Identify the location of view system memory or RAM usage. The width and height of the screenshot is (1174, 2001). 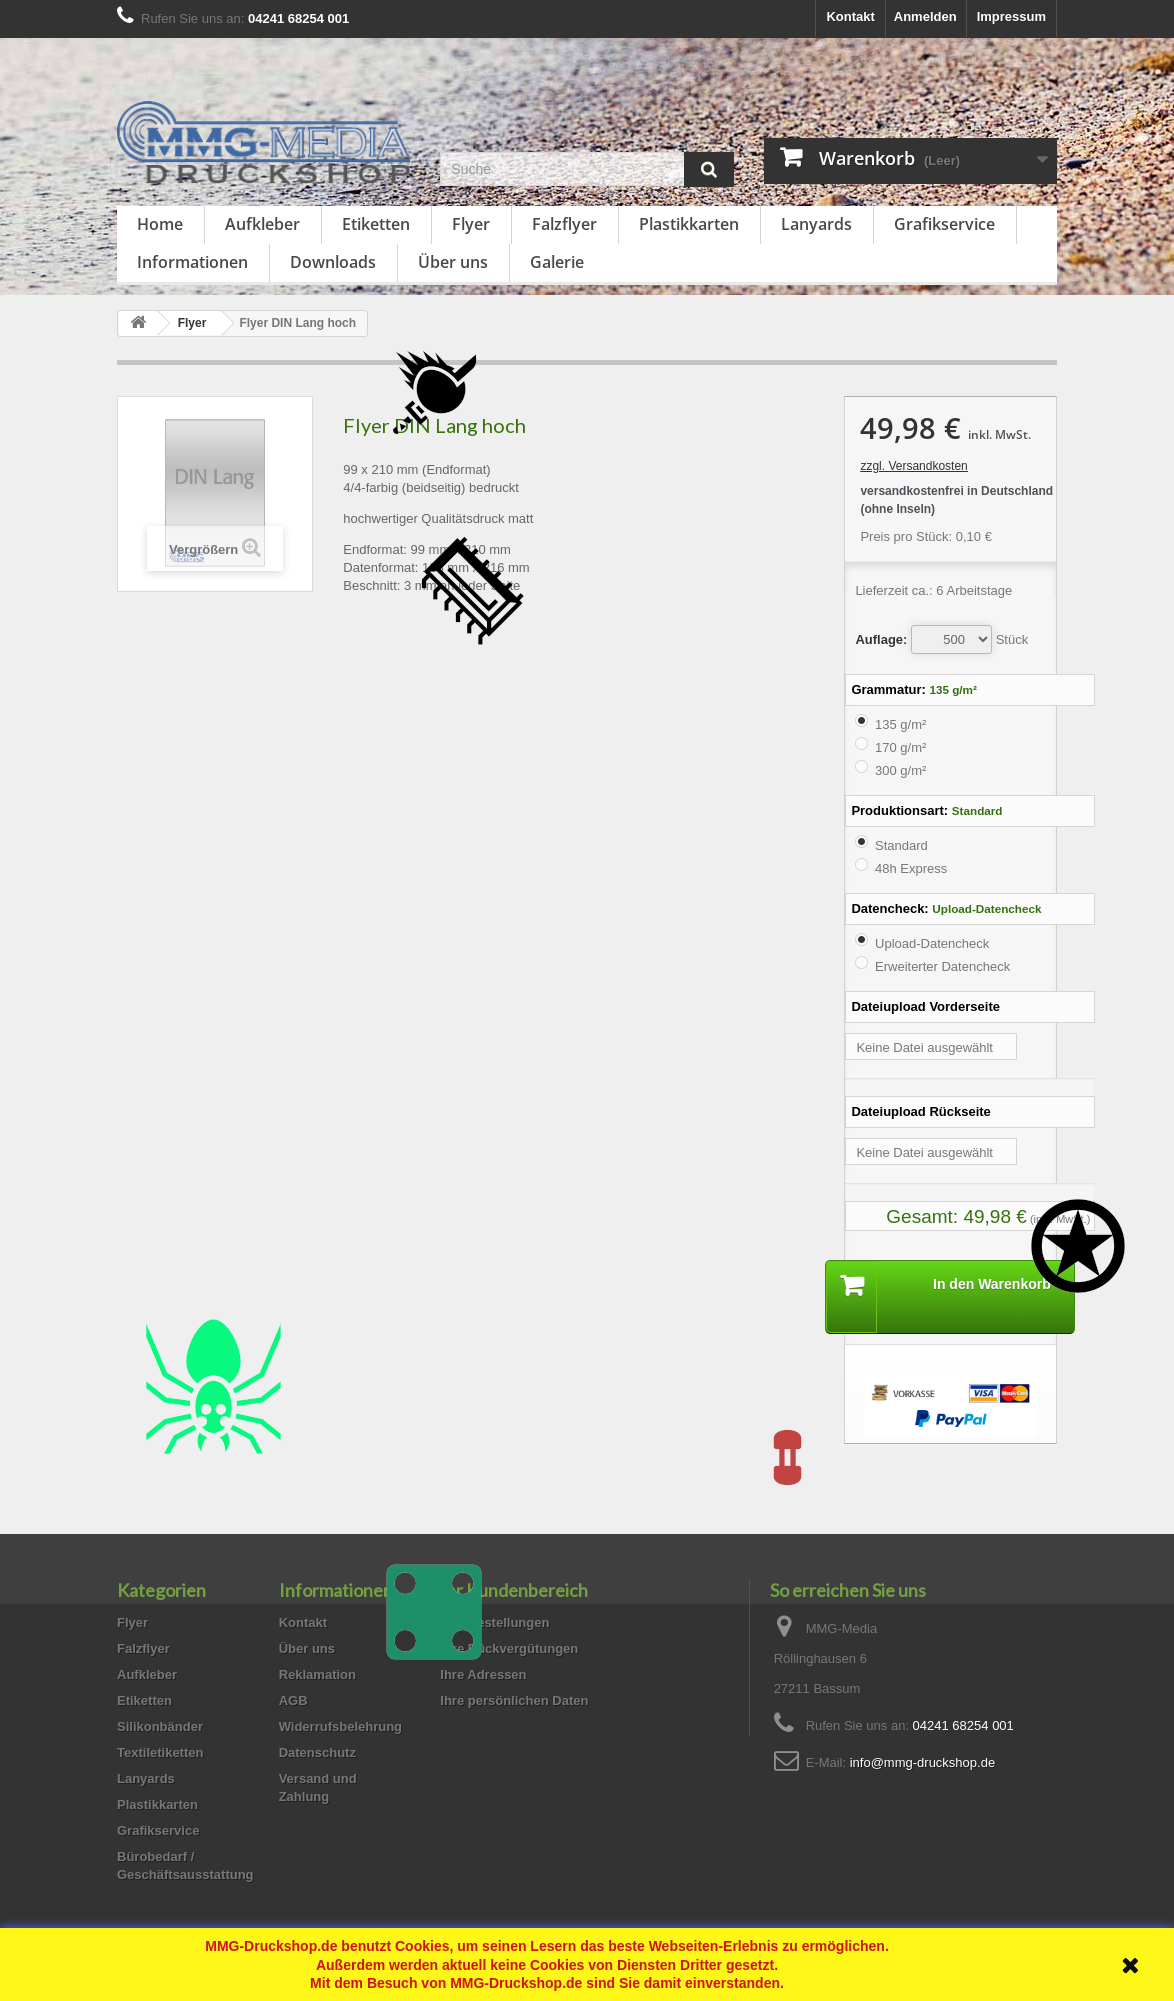
(472, 590).